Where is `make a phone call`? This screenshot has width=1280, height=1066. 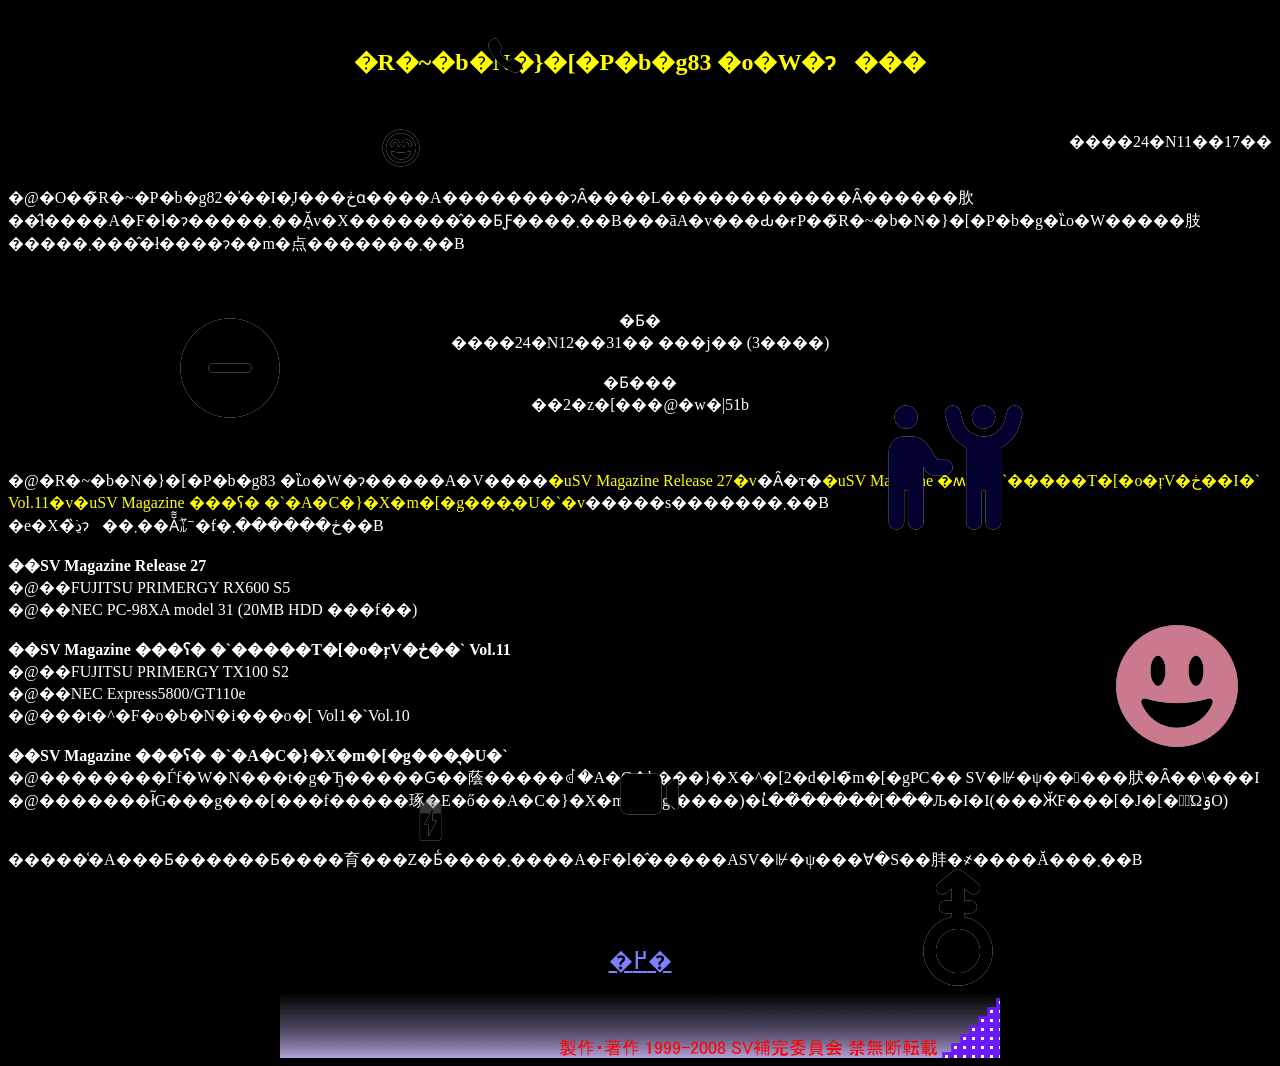
make a phone call is located at coordinates (505, 55).